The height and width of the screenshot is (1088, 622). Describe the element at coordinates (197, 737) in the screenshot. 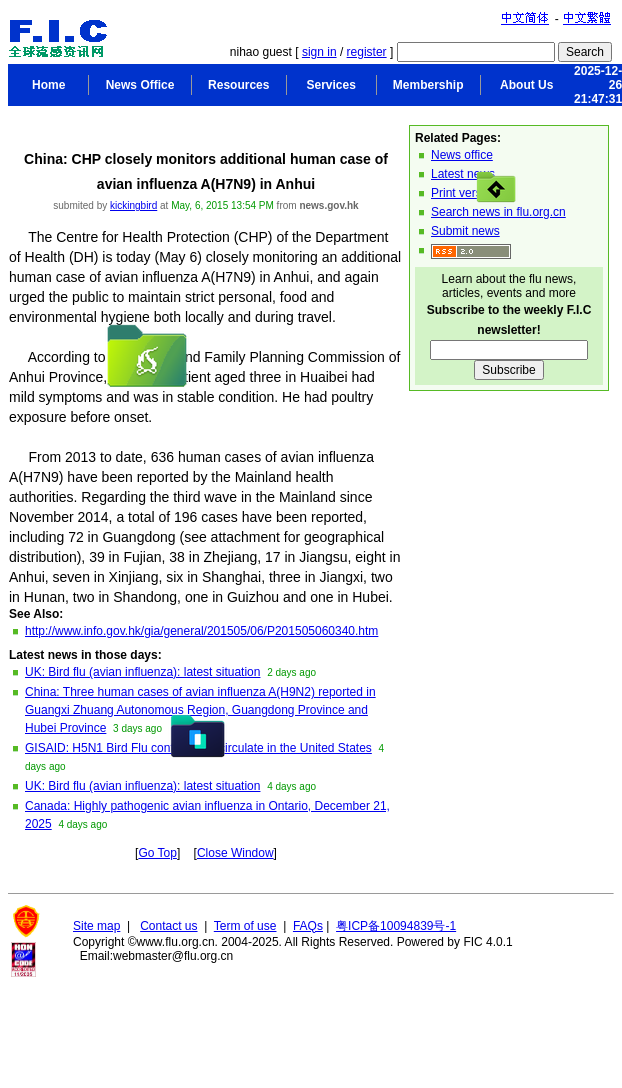

I see `open wondershare mobiletrans files folder` at that location.